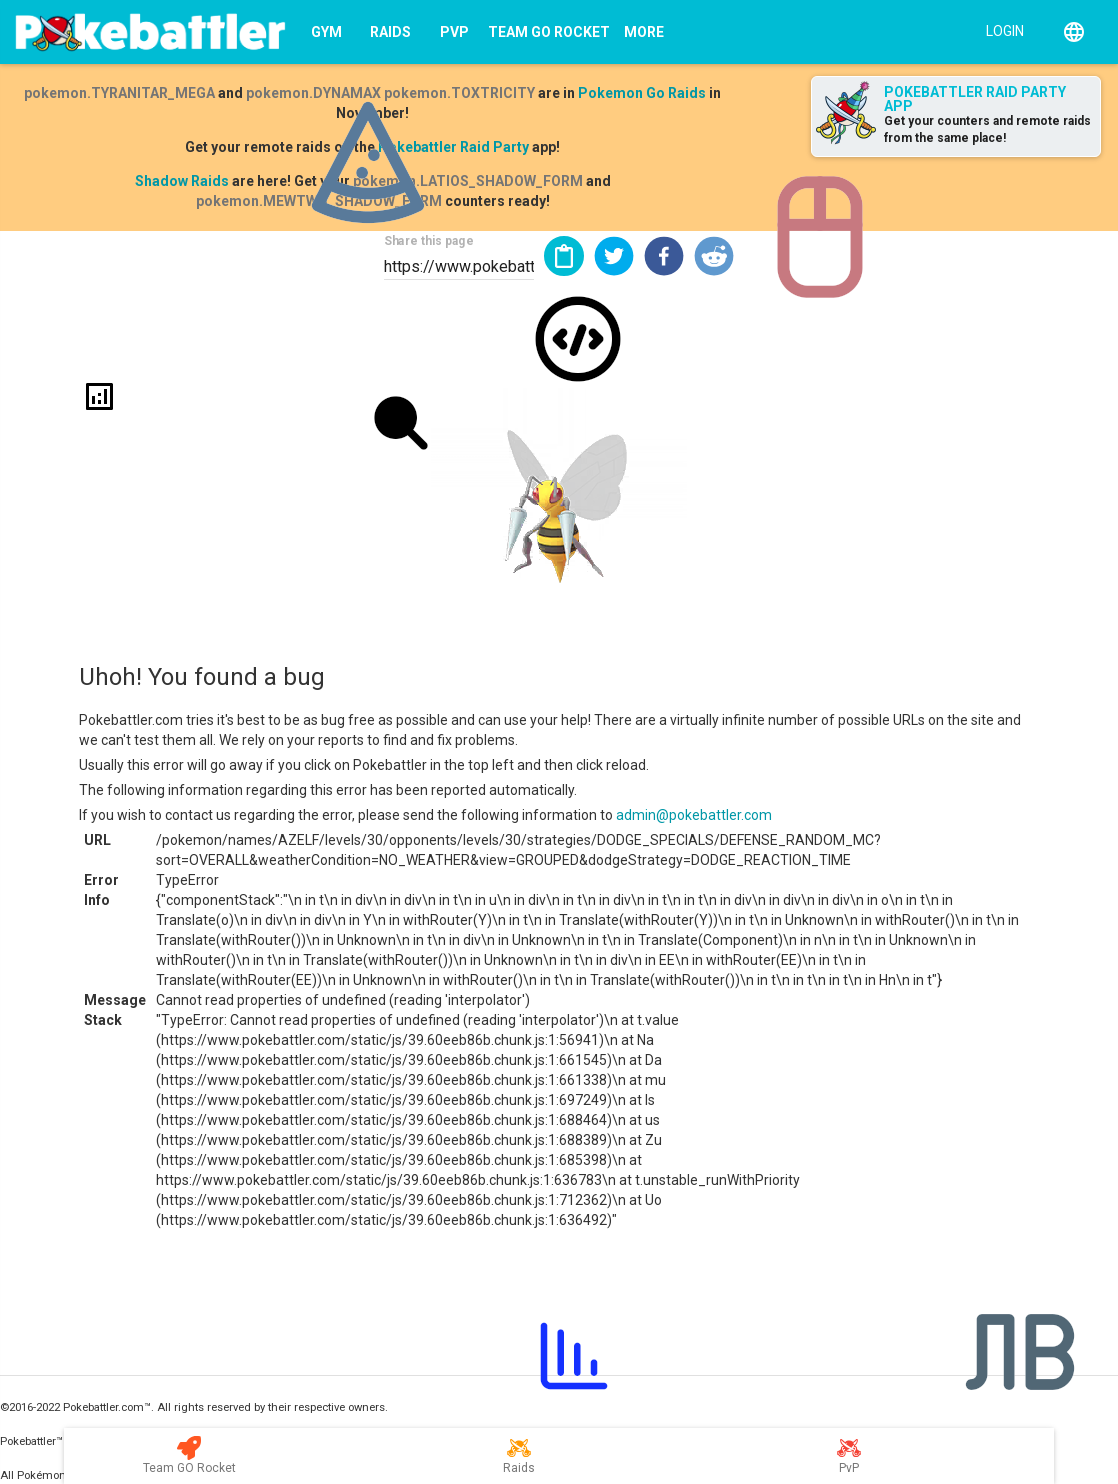 This screenshot has width=1118, height=1484. I want to click on mouse input device indicator, so click(820, 237).